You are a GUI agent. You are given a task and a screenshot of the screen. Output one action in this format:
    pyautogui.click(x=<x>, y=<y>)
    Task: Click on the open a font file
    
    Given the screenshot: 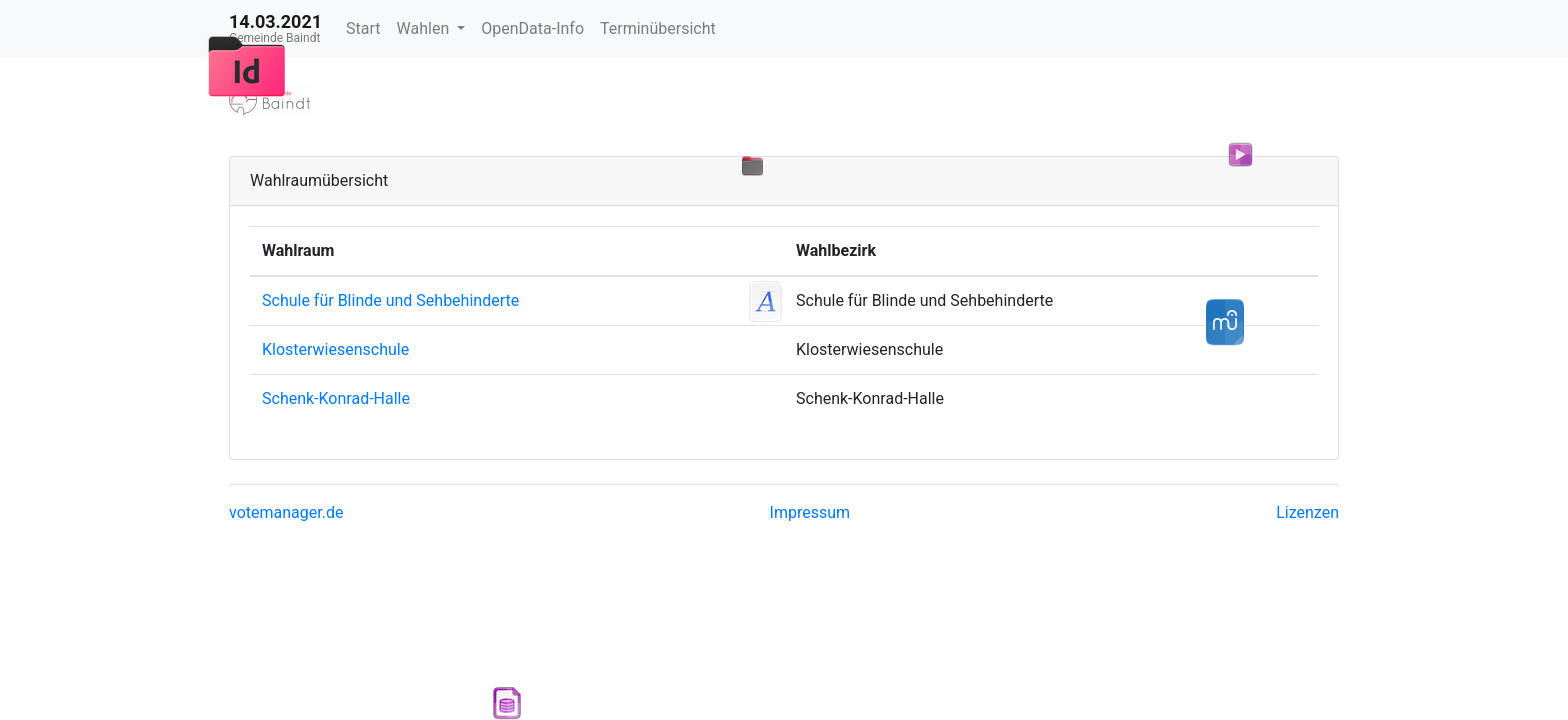 What is the action you would take?
    pyautogui.click(x=765, y=301)
    